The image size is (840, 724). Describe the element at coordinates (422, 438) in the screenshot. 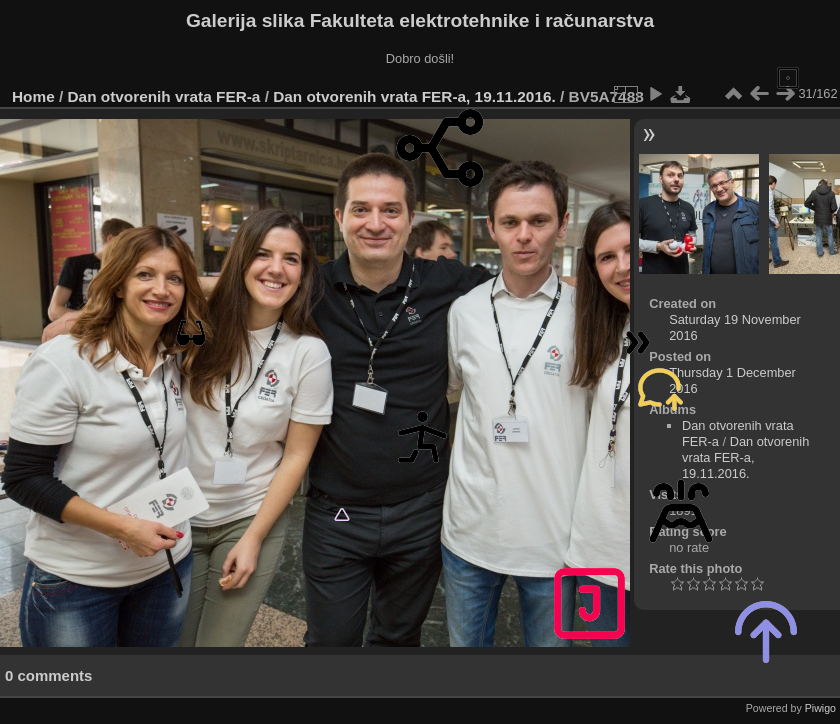

I see `access yoga or stretching exercises` at that location.